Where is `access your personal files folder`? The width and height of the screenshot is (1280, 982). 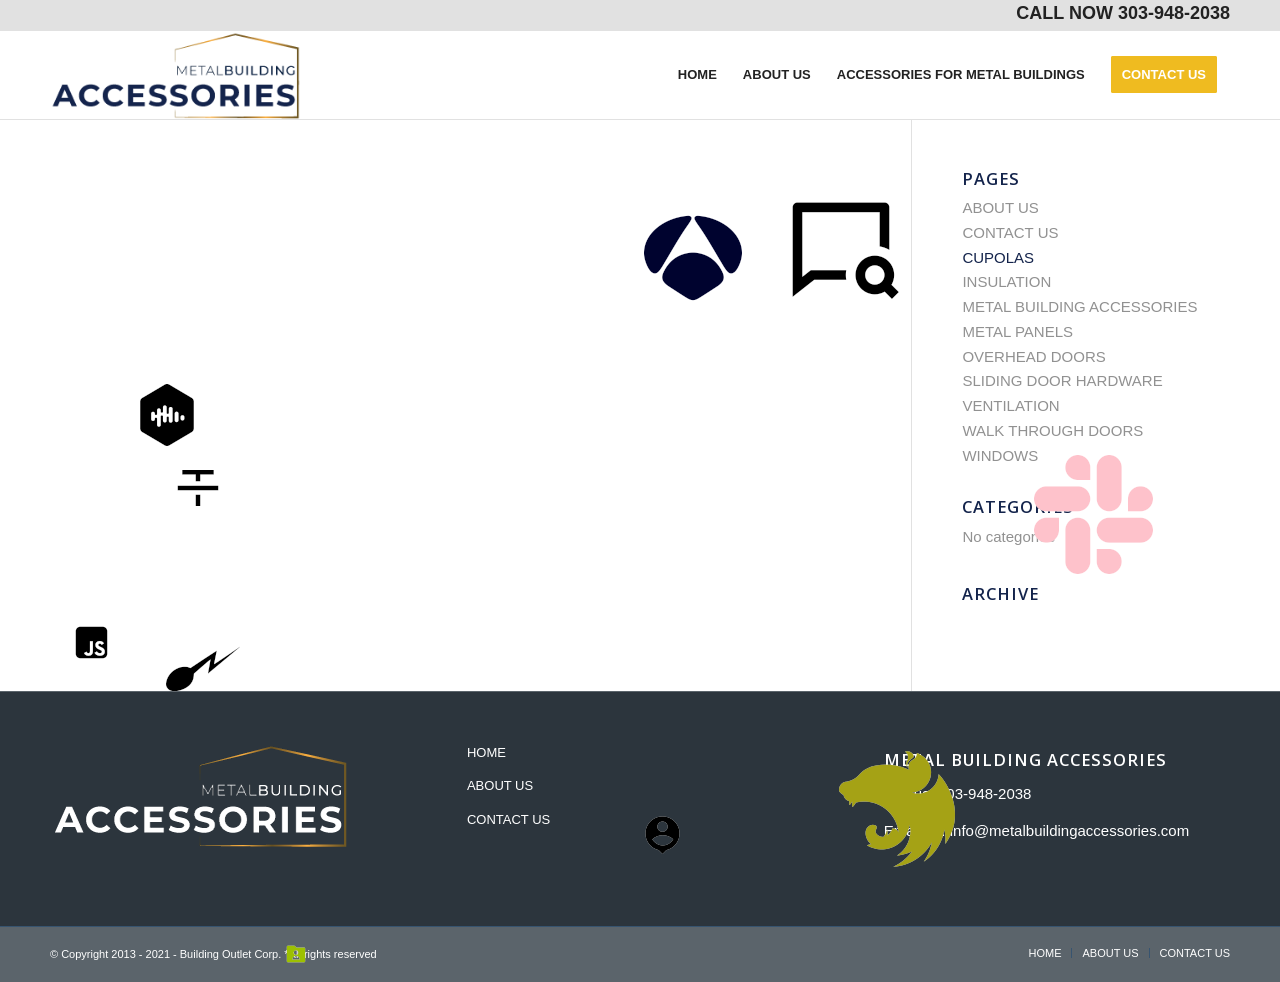
access your personal files folder is located at coordinates (296, 954).